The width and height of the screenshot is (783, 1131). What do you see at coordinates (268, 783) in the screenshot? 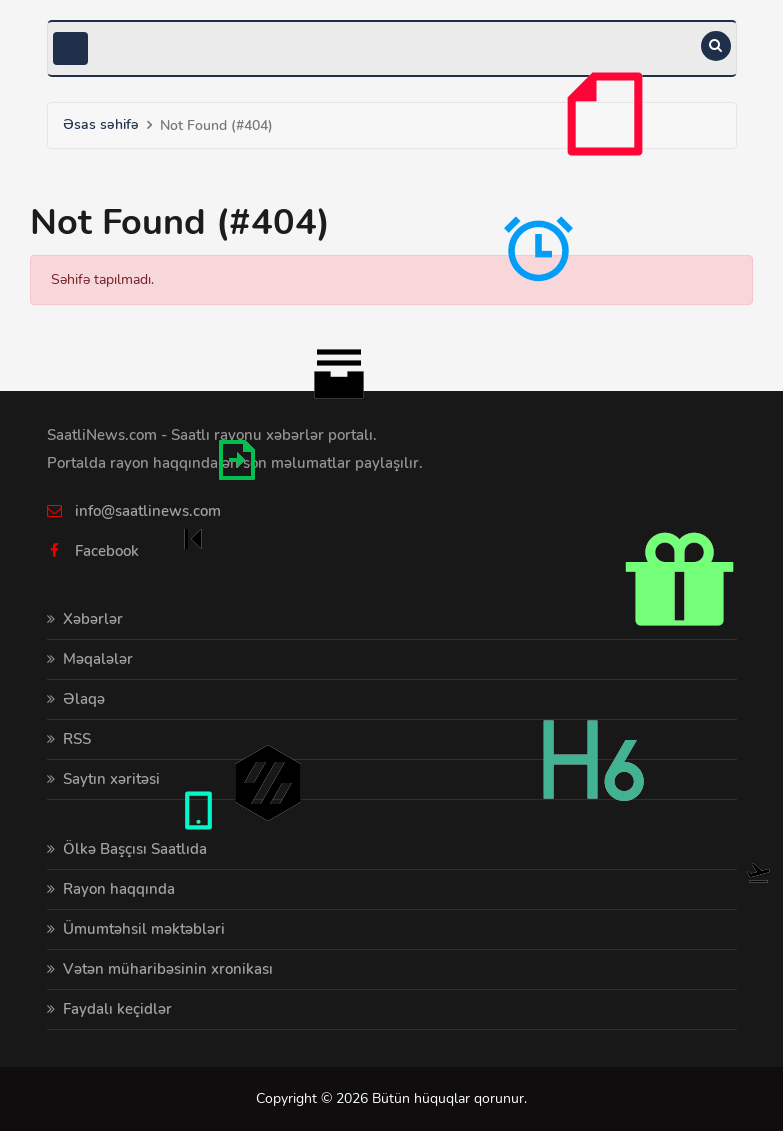
I see `voron design brand logo` at bounding box center [268, 783].